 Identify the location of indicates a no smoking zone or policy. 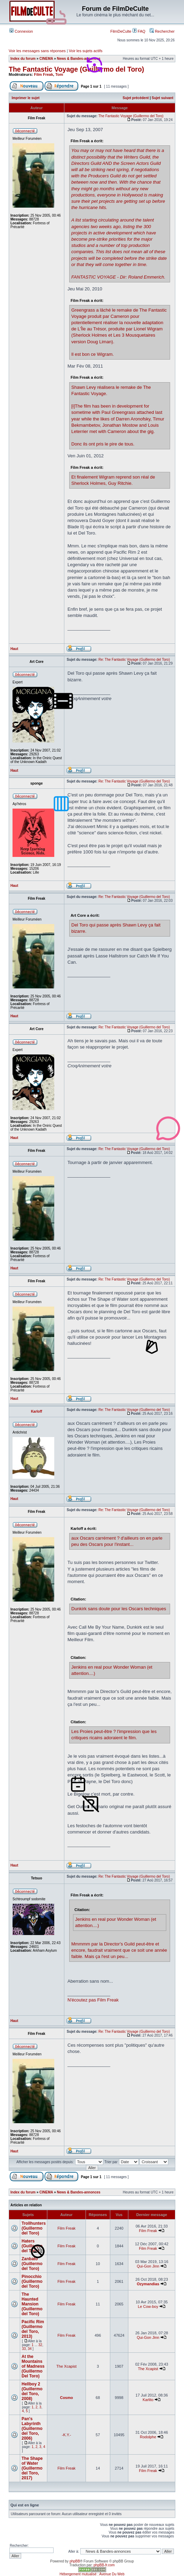
(38, 2251).